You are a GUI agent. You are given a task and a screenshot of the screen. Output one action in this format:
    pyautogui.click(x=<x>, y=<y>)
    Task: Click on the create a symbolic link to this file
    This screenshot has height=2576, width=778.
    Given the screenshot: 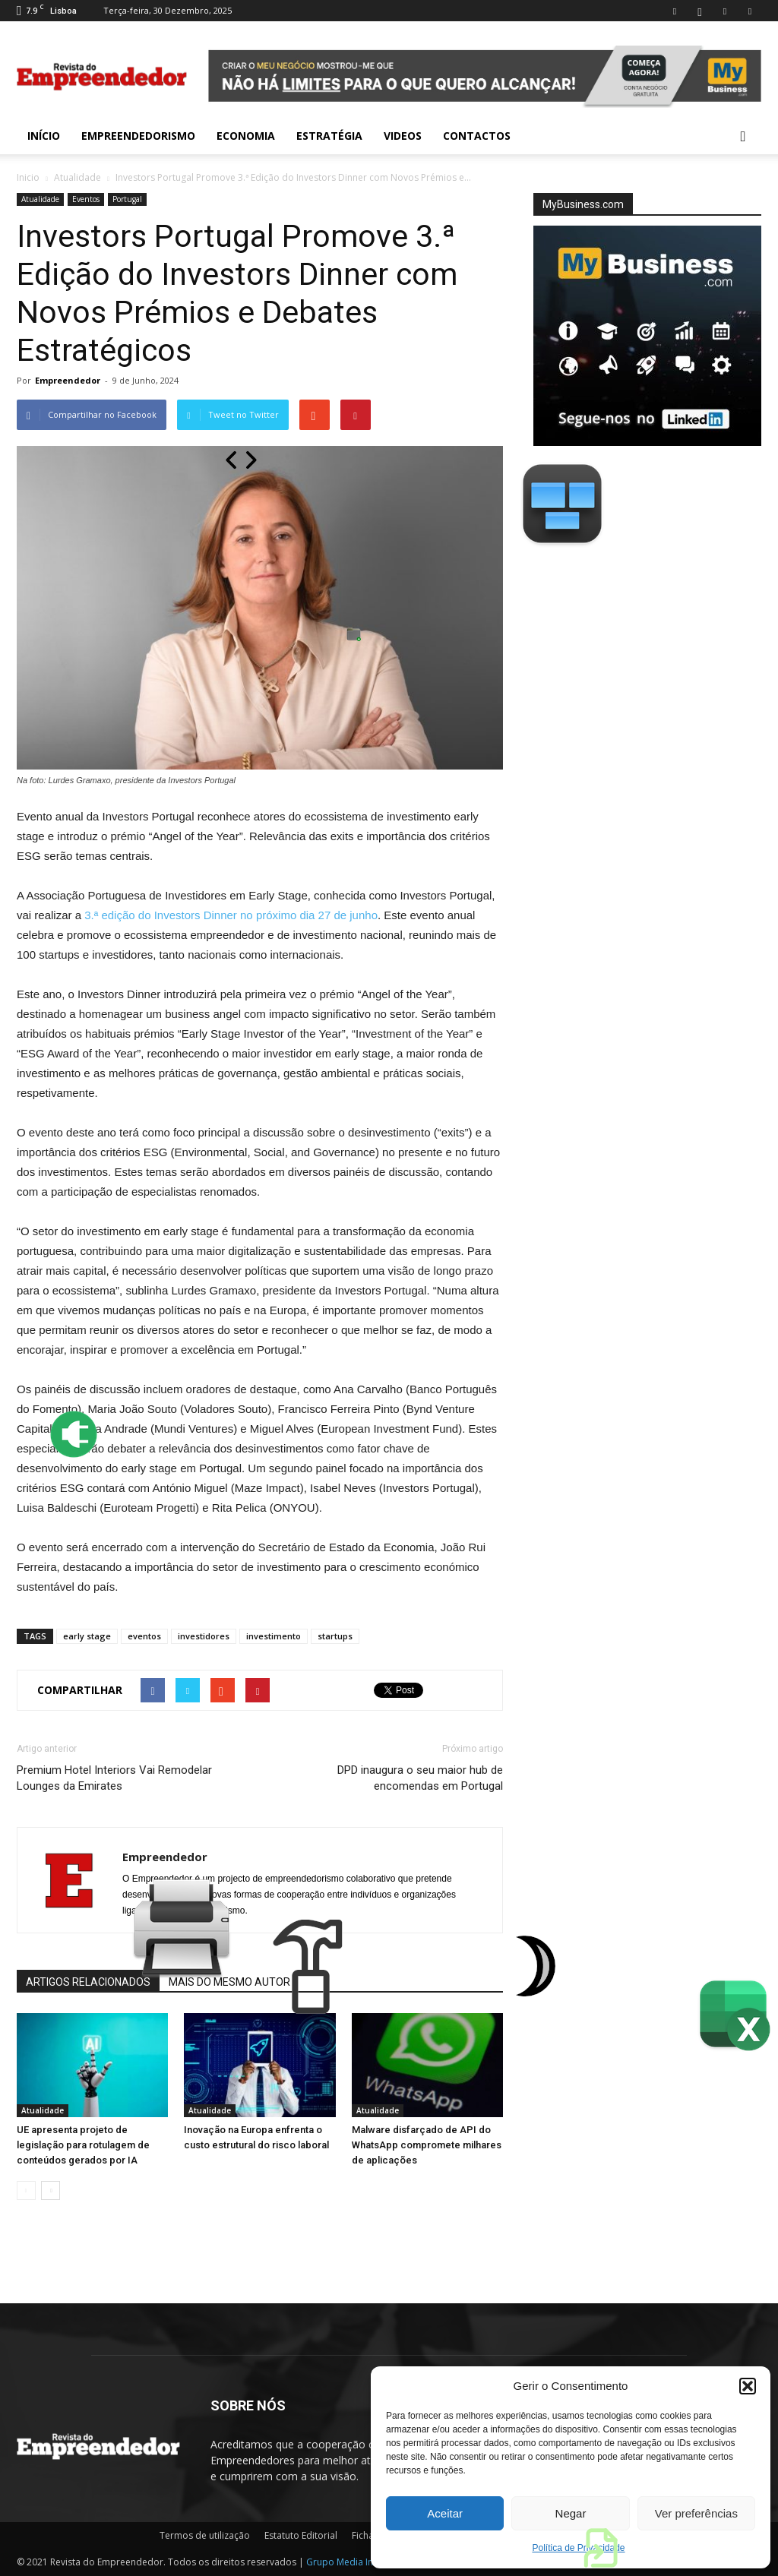 What is the action you would take?
    pyautogui.click(x=602, y=2548)
    